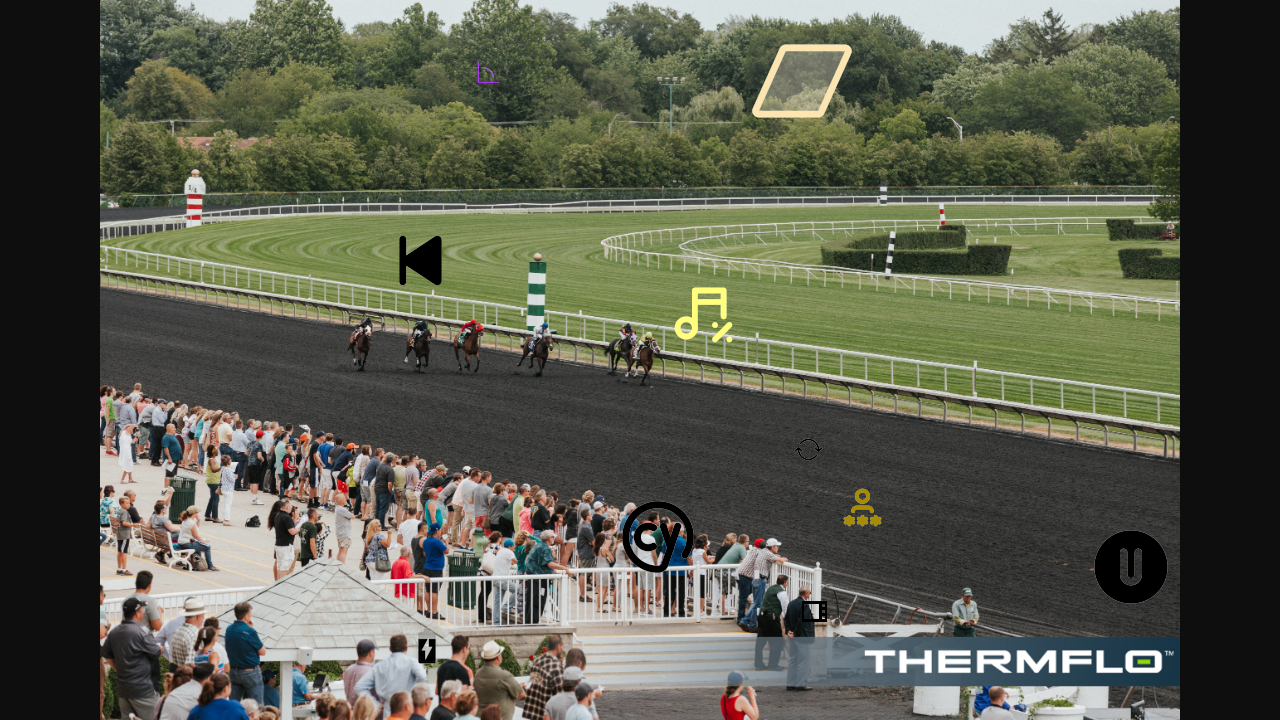  Describe the element at coordinates (814, 611) in the screenshot. I see `toggle sidebar panel visibility` at that location.